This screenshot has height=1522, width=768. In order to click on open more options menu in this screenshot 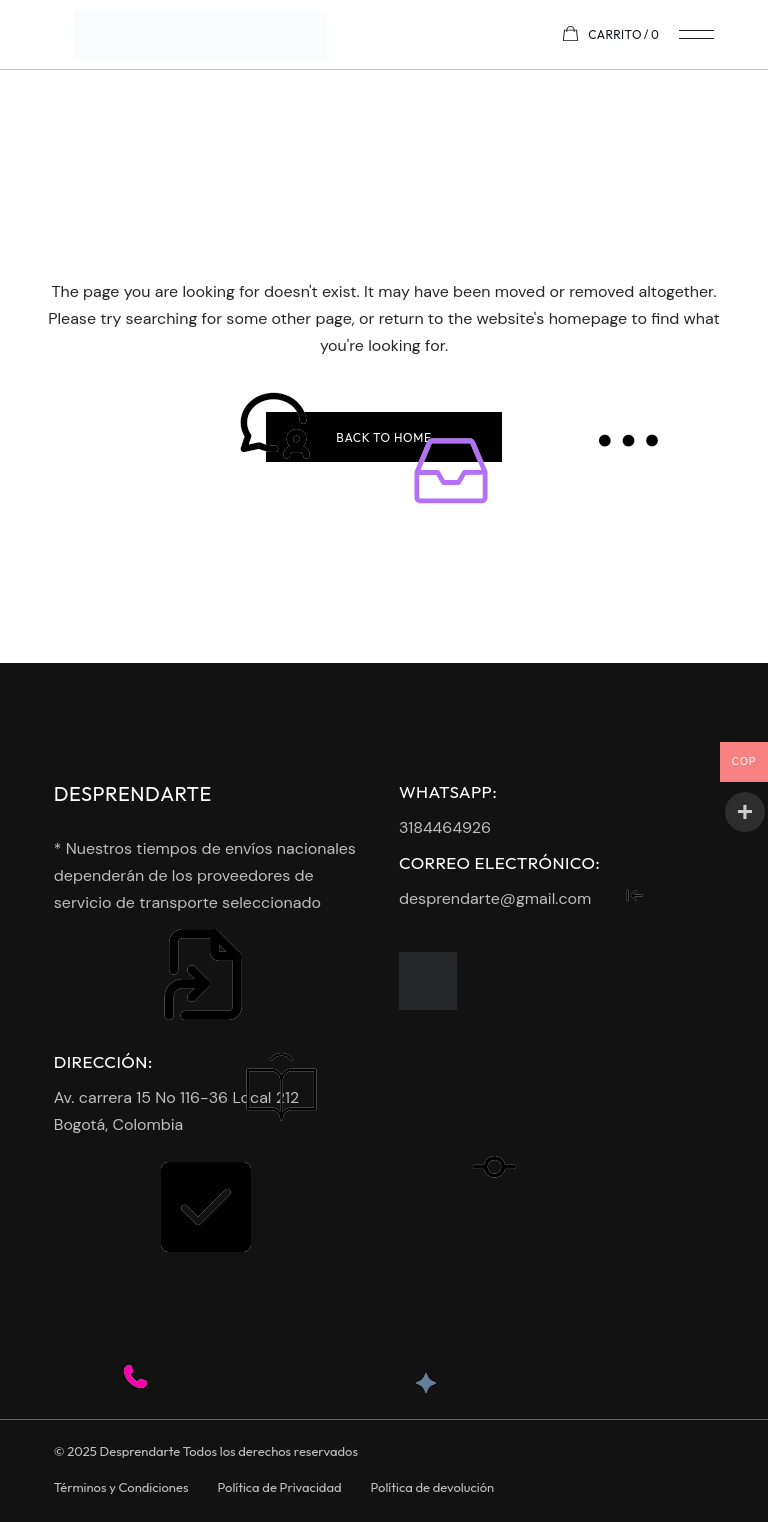, I will do `click(628, 440)`.